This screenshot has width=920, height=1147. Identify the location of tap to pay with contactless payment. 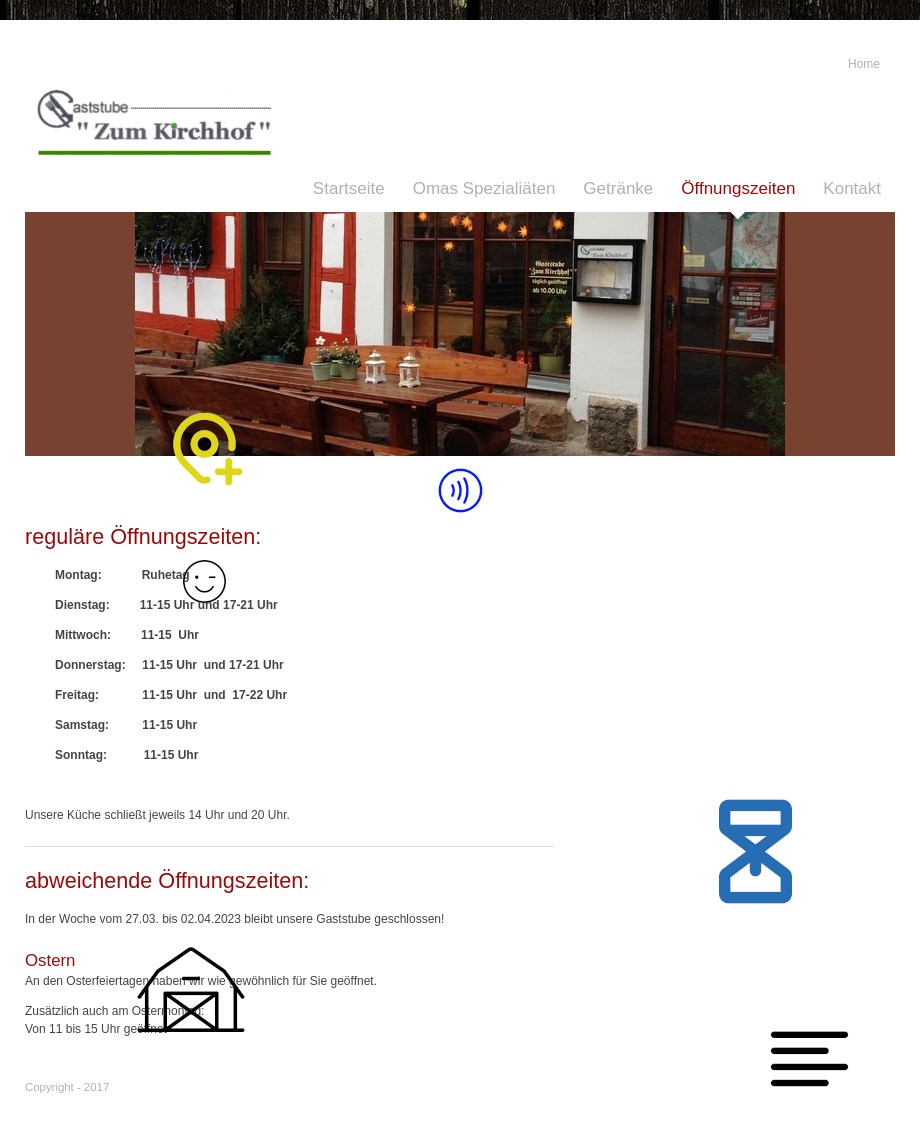
(460, 490).